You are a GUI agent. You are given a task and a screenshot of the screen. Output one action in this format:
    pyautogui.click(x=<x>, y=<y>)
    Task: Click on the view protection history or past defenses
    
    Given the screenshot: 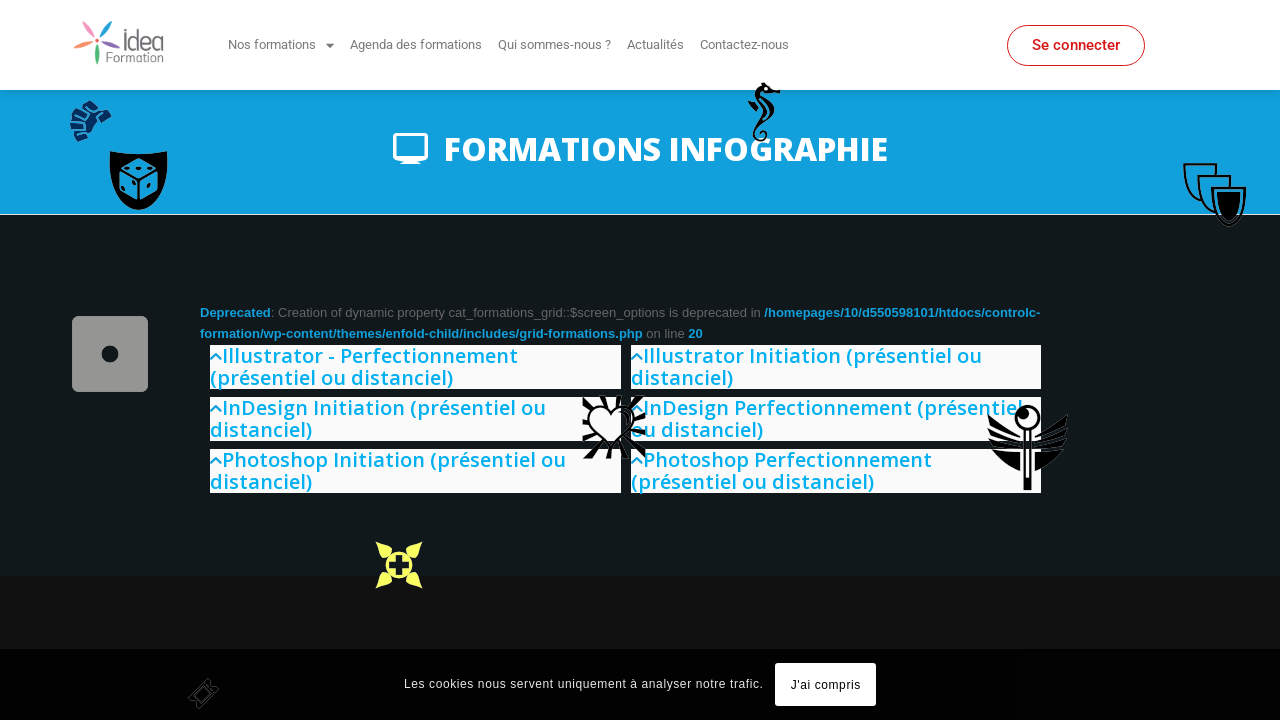 What is the action you would take?
    pyautogui.click(x=1214, y=194)
    